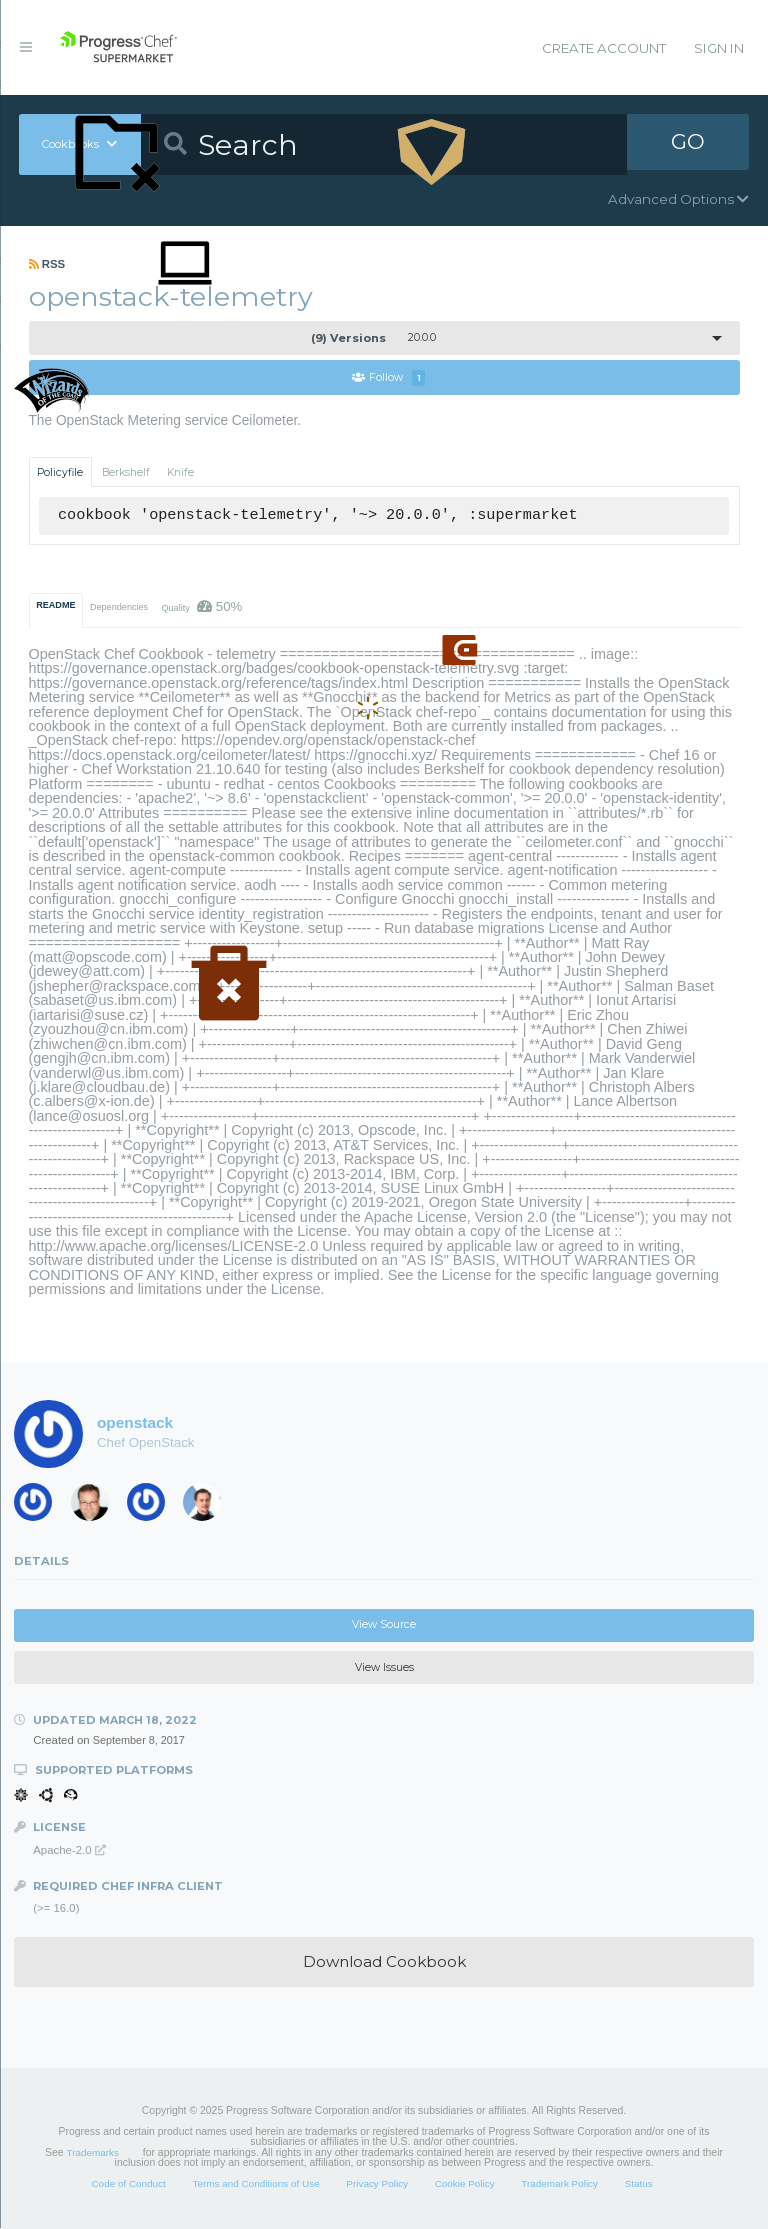  What do you see at coordinates (229, 983) in the screenshot?
I see `delete selected item` at bounding box center [229, 983].